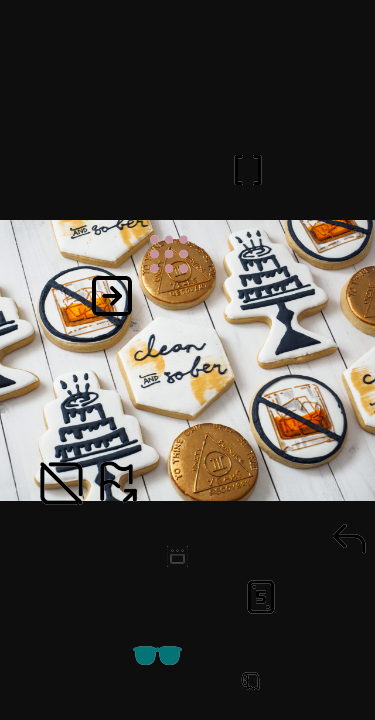 Image resolution: width=375 pixels, height=720 pixels. I want to click on reply to a message or comment, so click(349, 539).